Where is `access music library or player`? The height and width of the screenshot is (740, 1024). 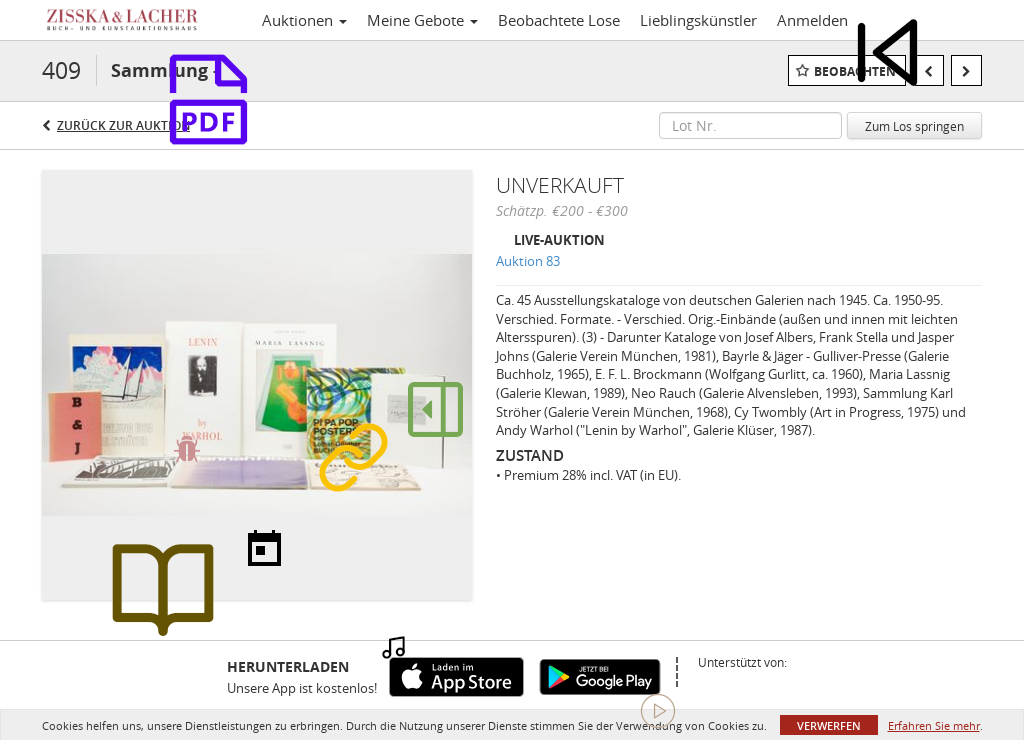 access music library or player is located at coordinates (393, 647).